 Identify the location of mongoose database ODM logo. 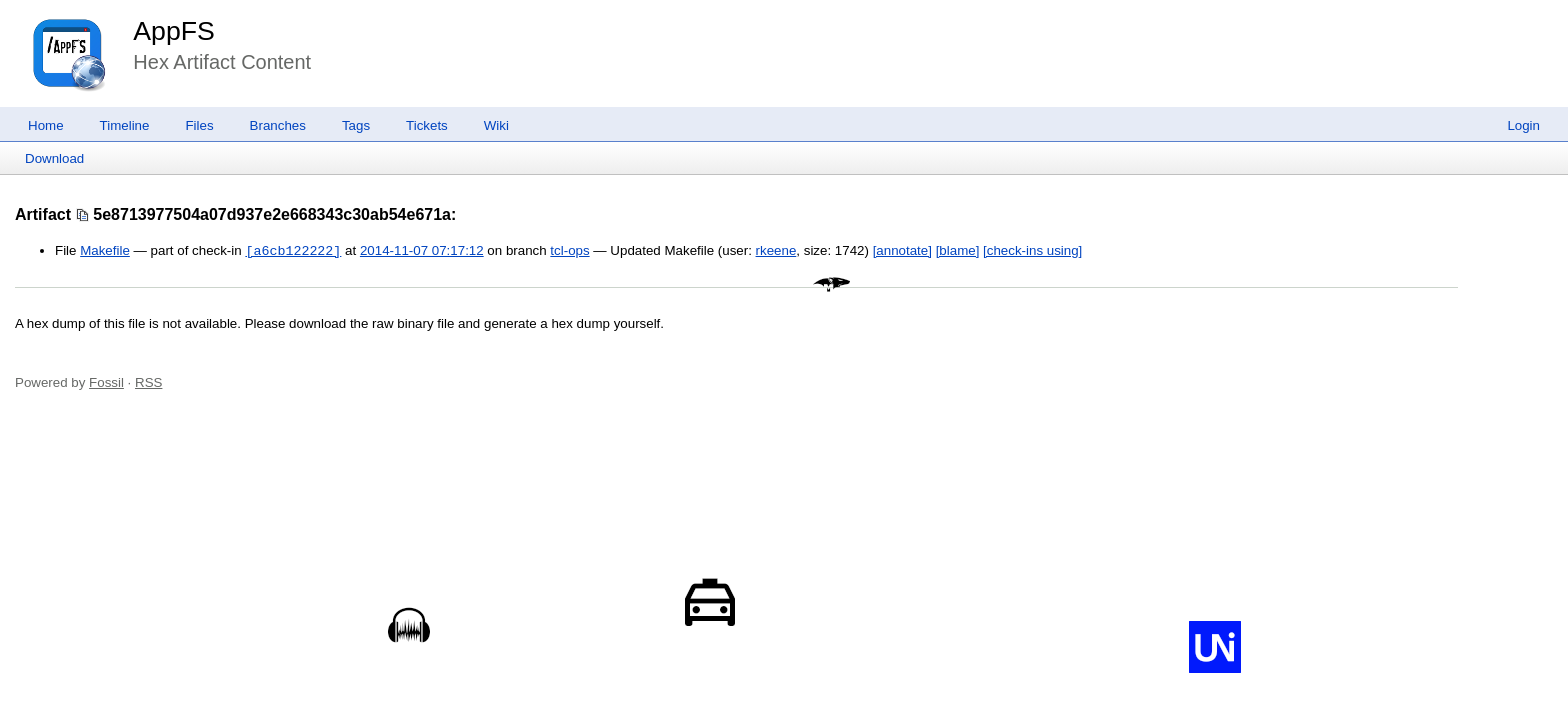
(831, 284).